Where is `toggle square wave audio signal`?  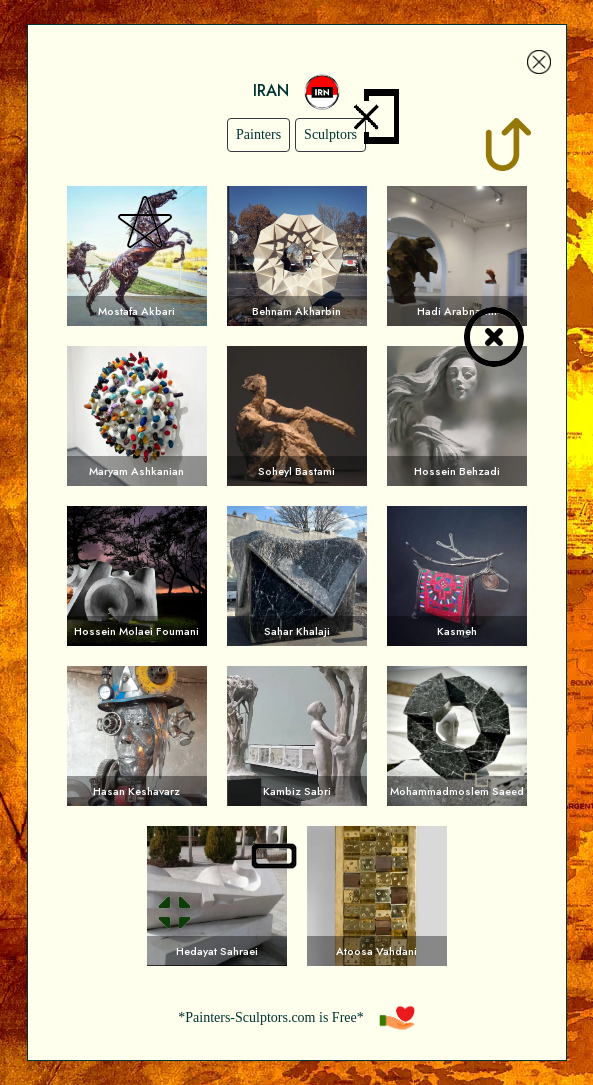
toggle square wave audio signal is located at coordinates (476, 780).